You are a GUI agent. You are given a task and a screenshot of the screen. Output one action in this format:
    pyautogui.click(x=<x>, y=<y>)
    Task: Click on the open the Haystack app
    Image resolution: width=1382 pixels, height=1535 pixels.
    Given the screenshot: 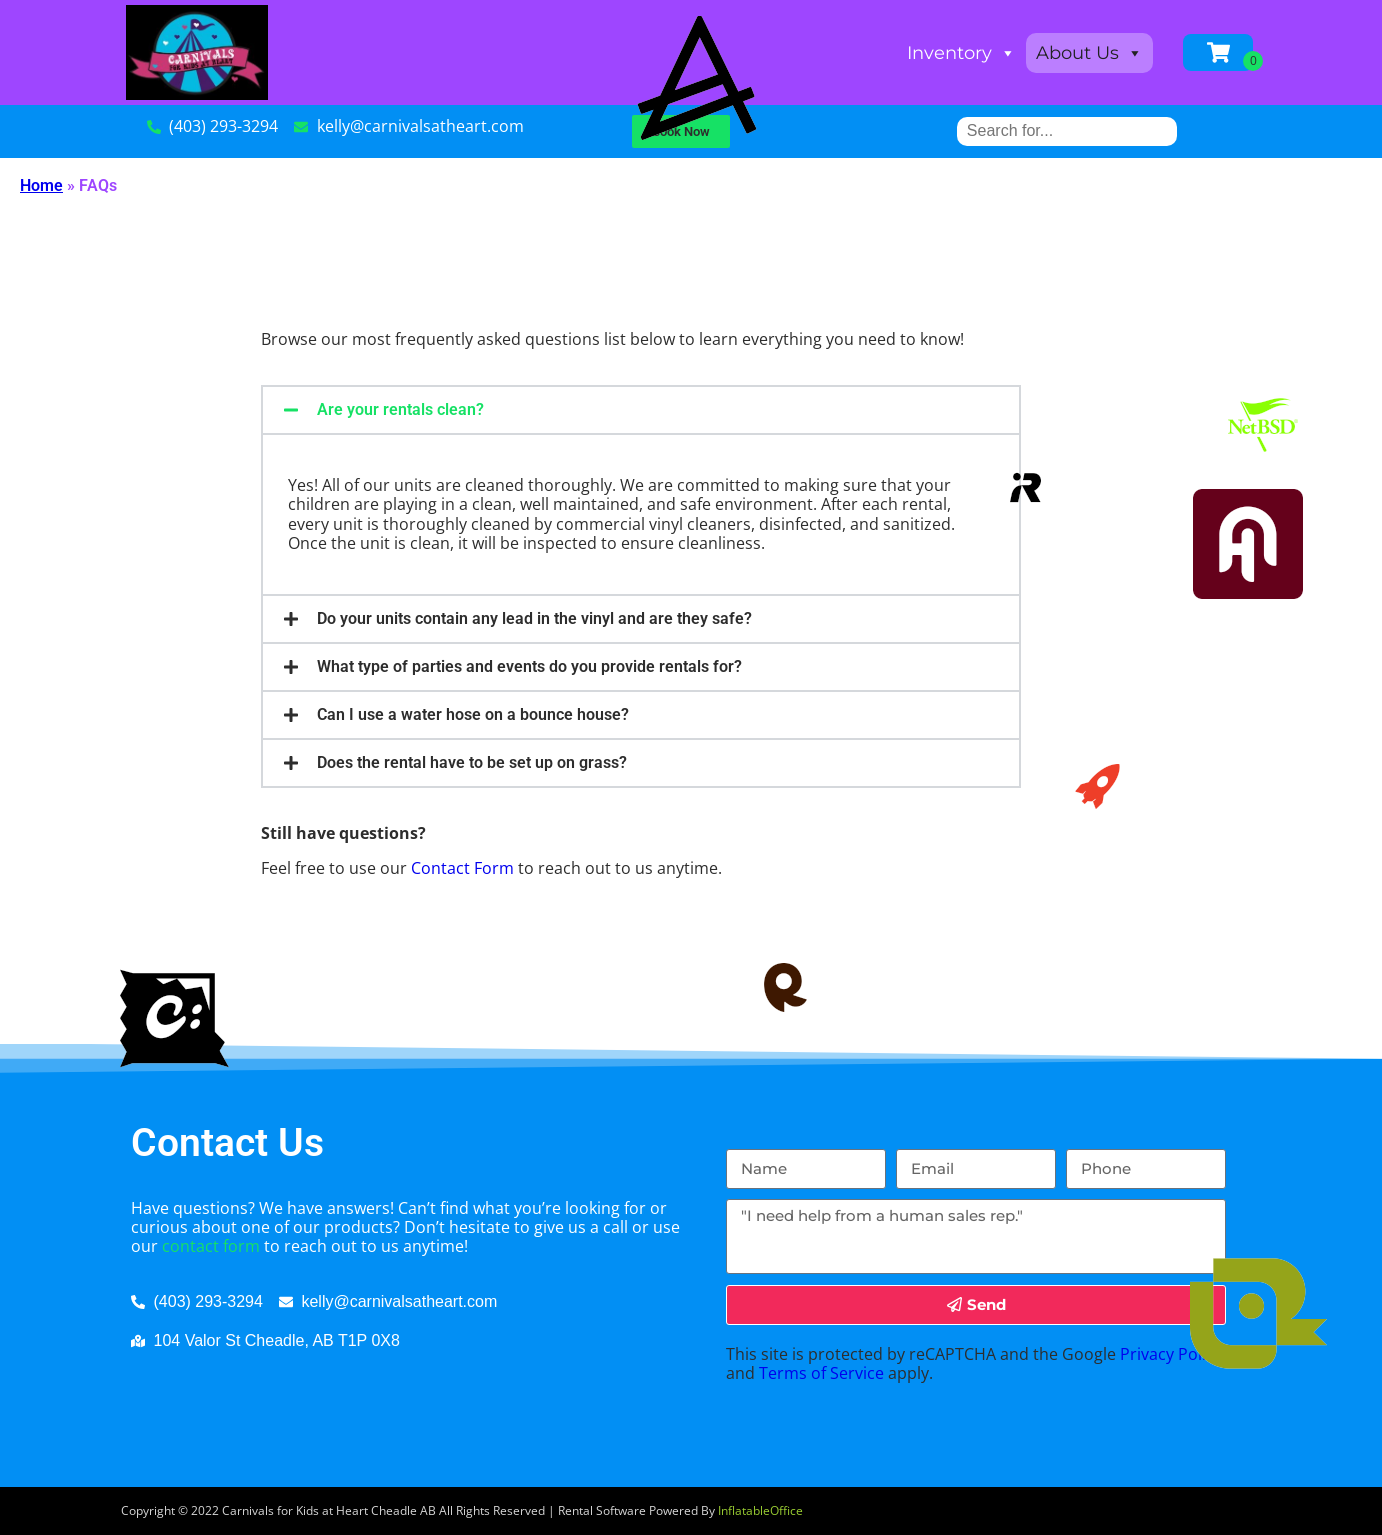 What is the action you would take?
    pyautogui.click(x=1248, y=544)
    